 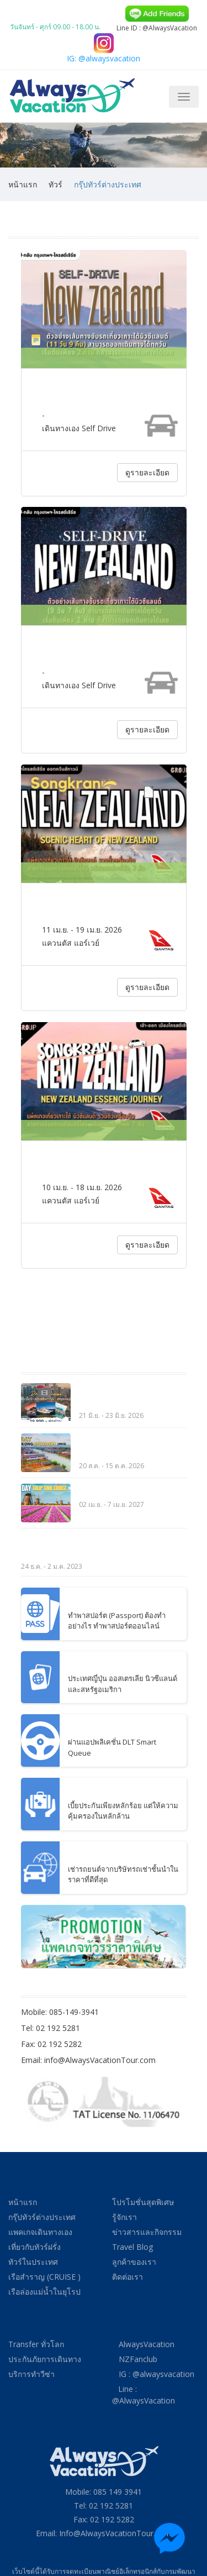 What do you see at coordinates (148, 792) in the screenshot?
I see `open libreoffice start center` at bounding box center [148, 792].